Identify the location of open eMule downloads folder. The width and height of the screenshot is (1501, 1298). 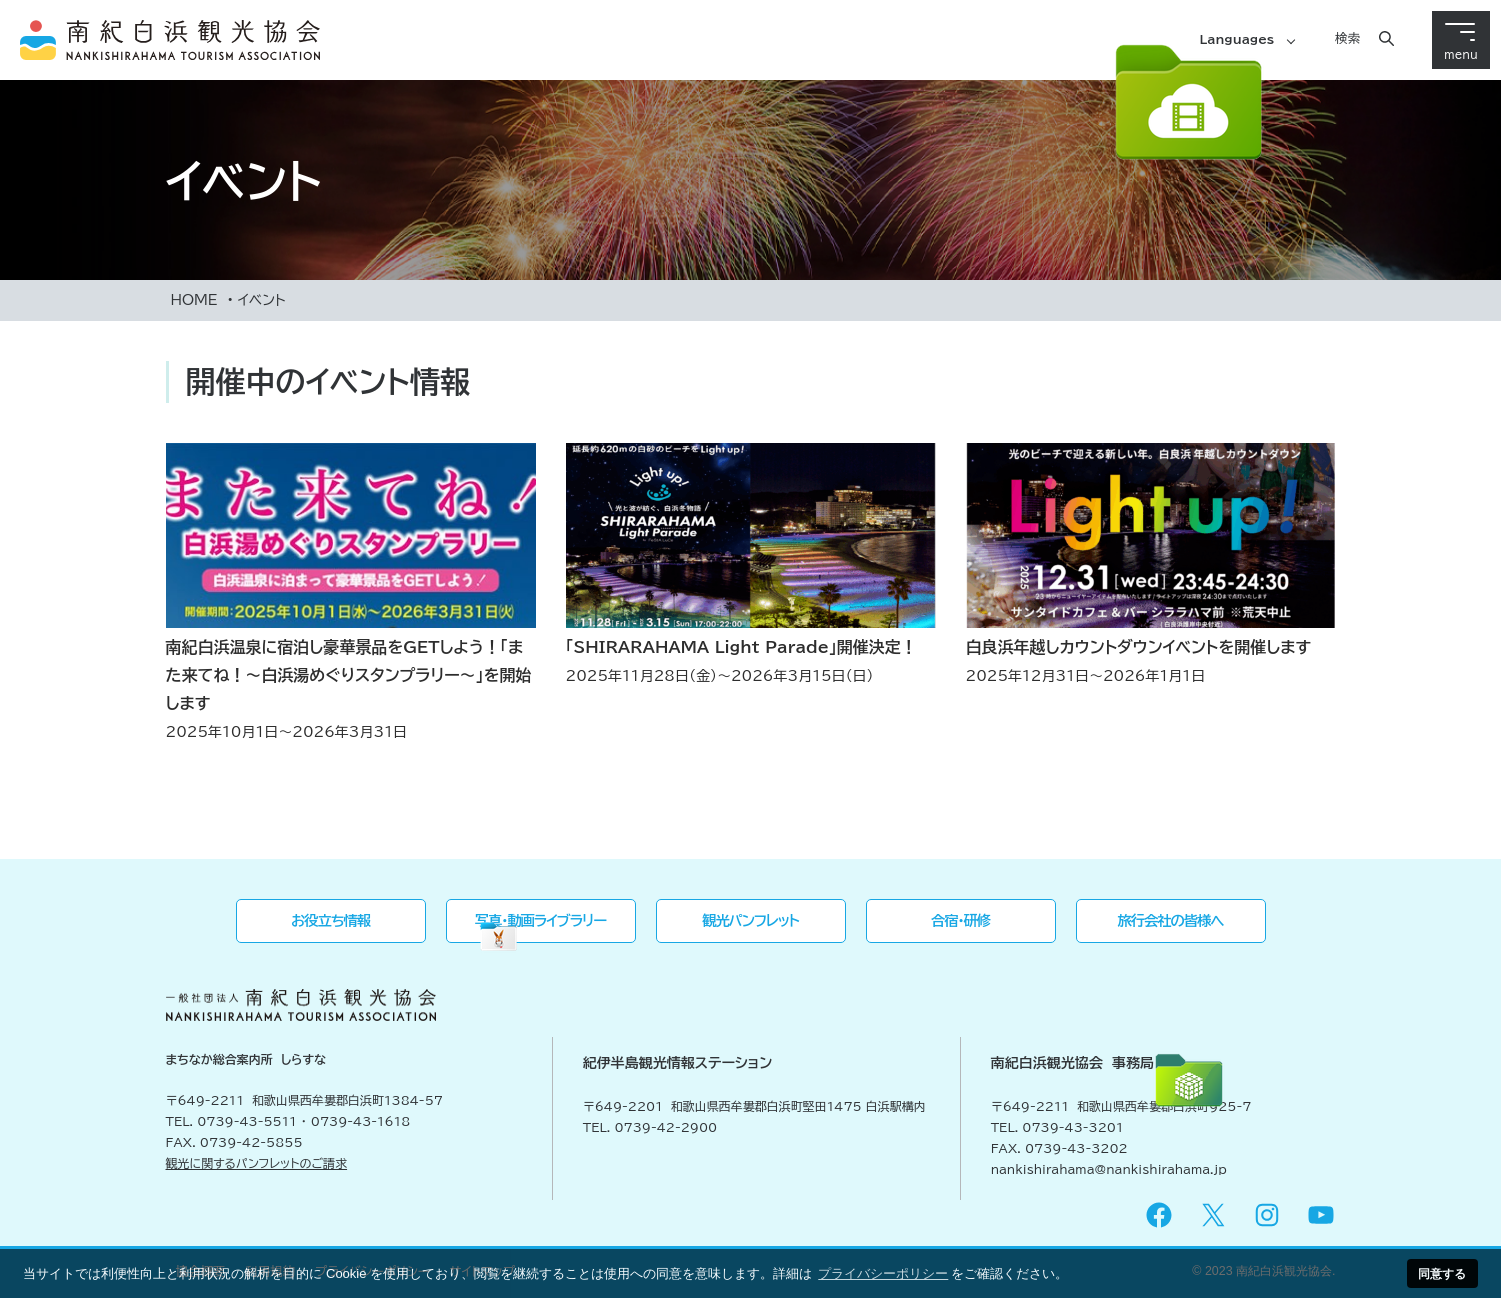
(498, 937).